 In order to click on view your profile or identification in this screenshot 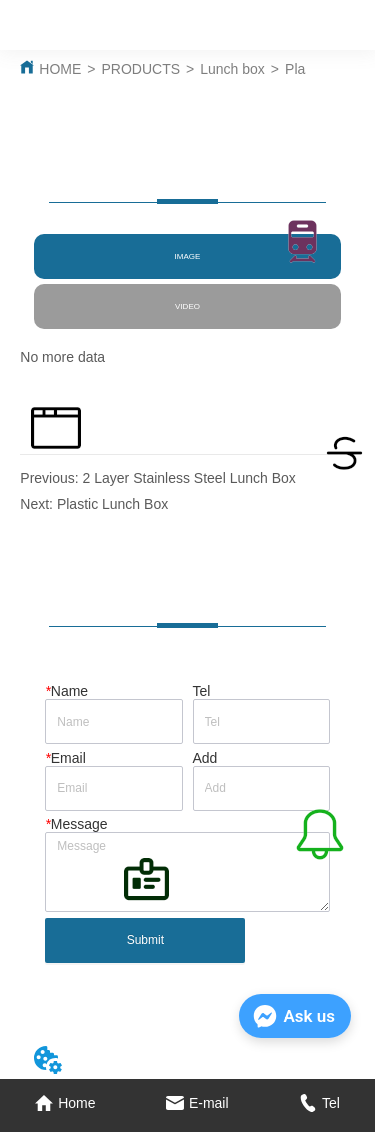, I will do `click(146, 880)`.